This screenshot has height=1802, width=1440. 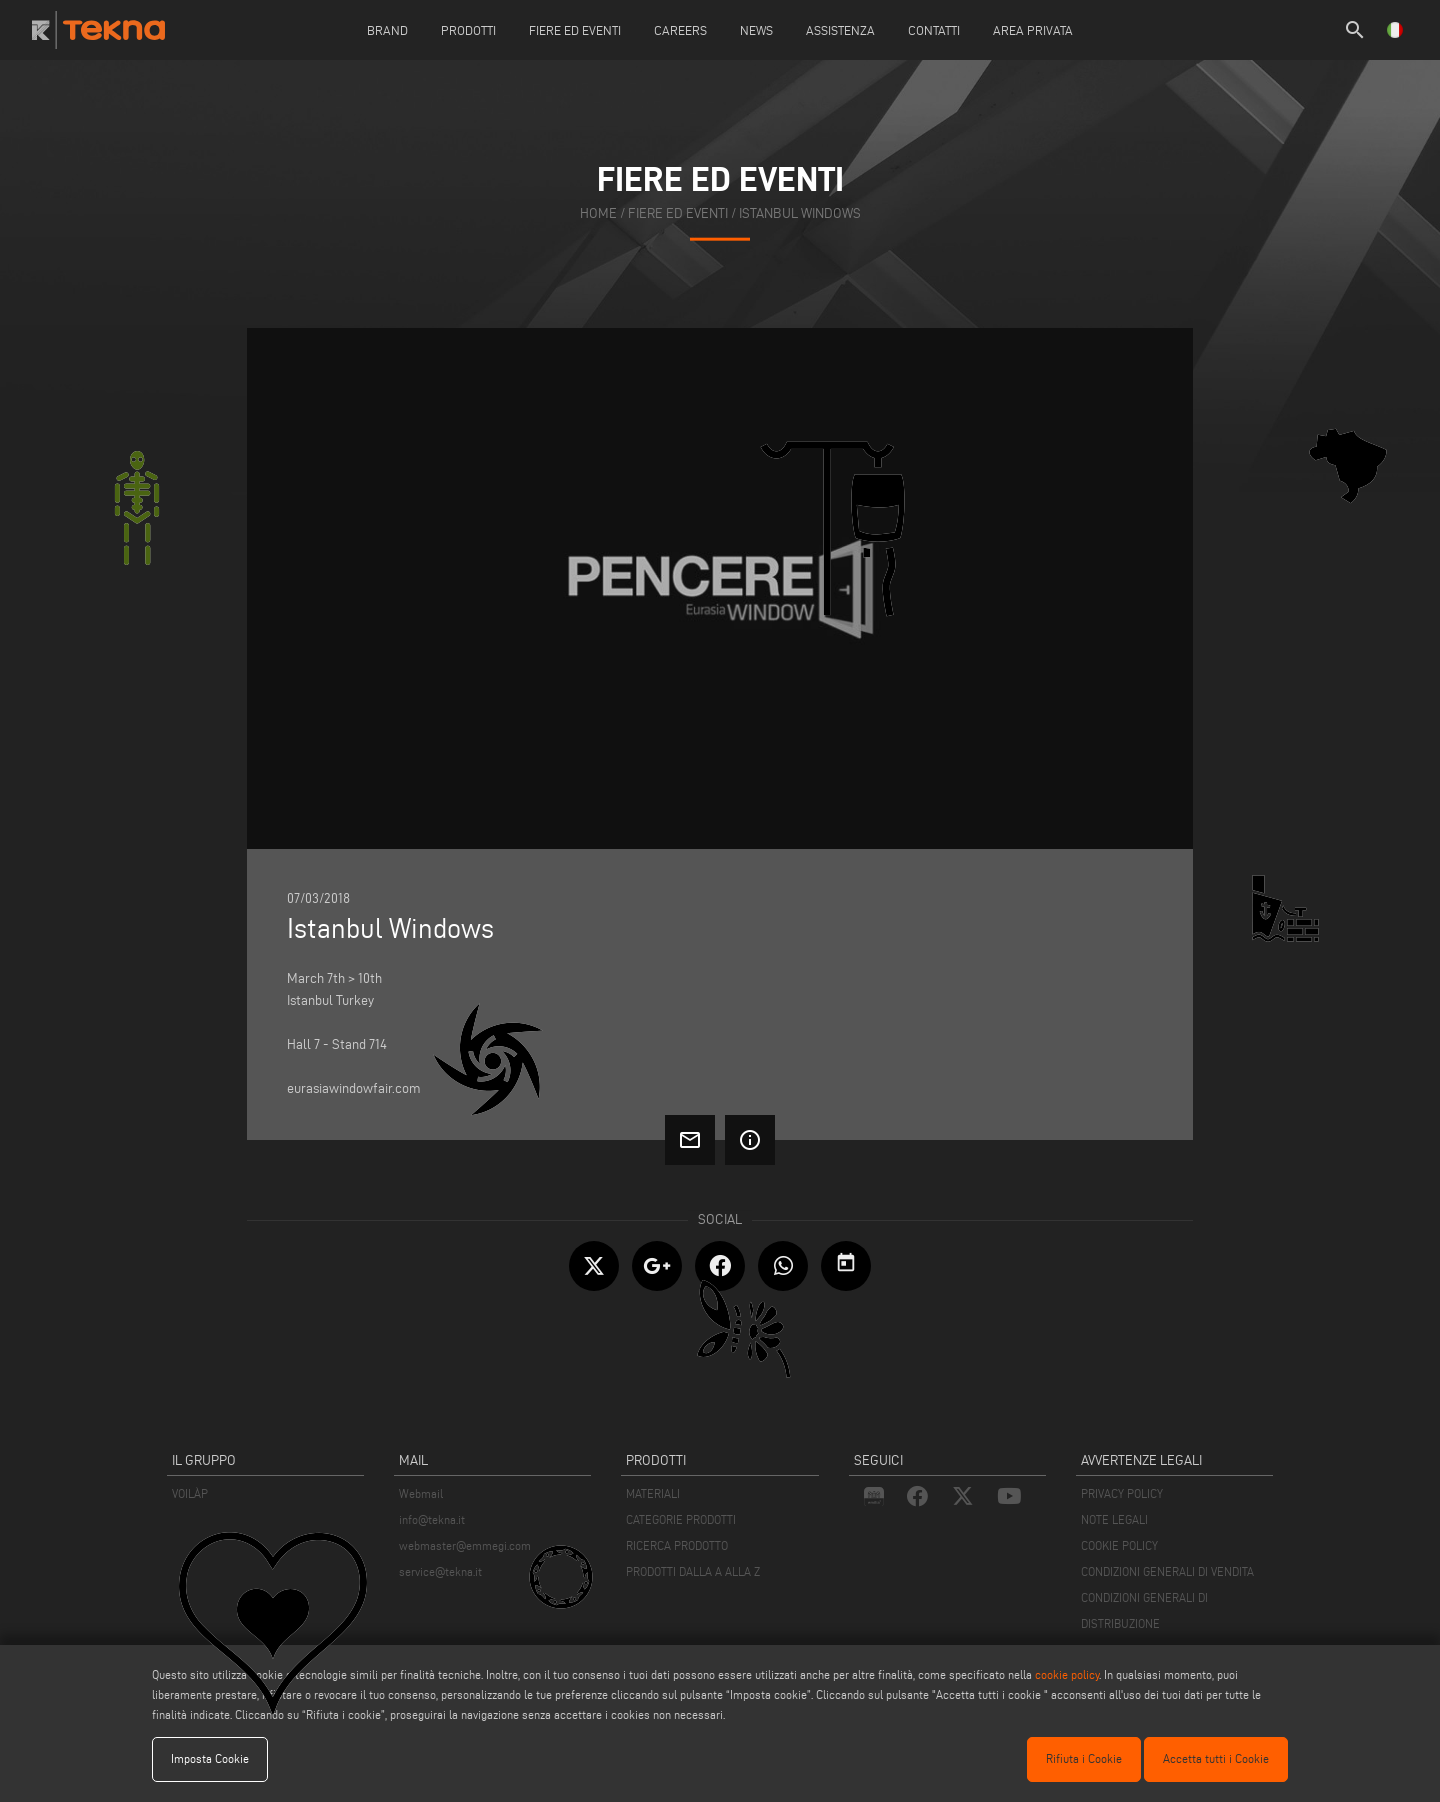 What do you see at coordinates (1286, 909) in the screenshot?
I see `access harbor or port facilities` at bounding box center [1286, 909].